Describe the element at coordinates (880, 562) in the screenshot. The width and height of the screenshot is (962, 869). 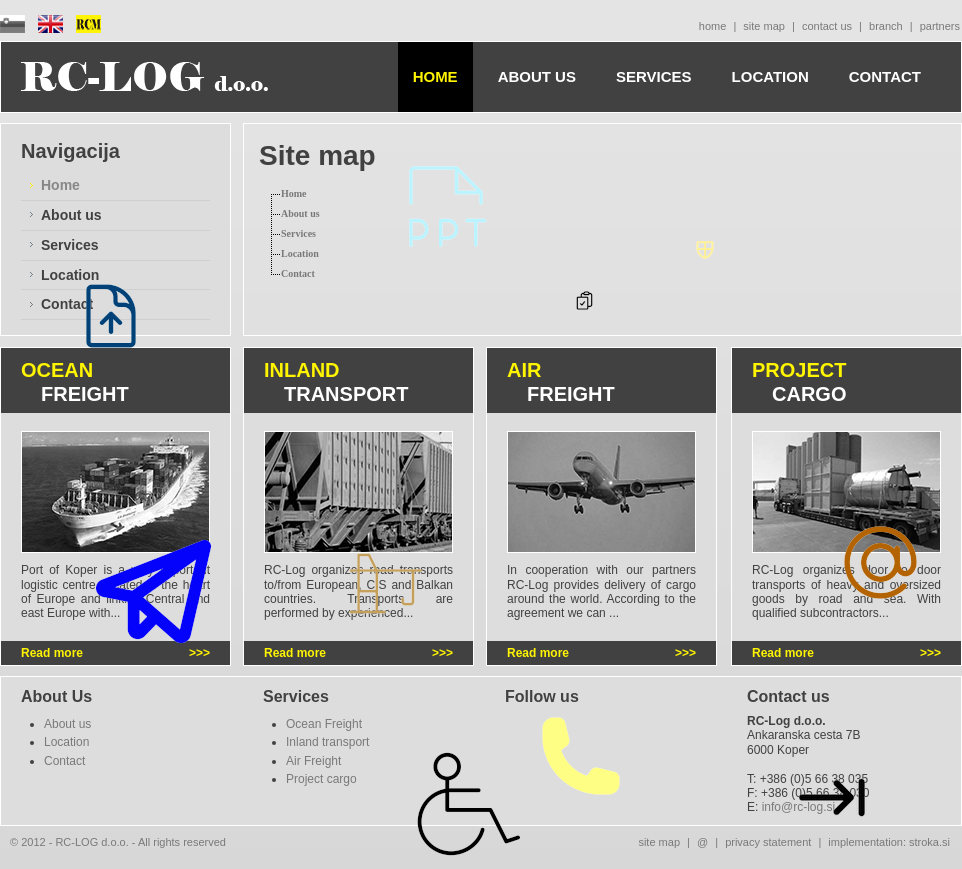
I see `mention a user in a post or comment` at that location.